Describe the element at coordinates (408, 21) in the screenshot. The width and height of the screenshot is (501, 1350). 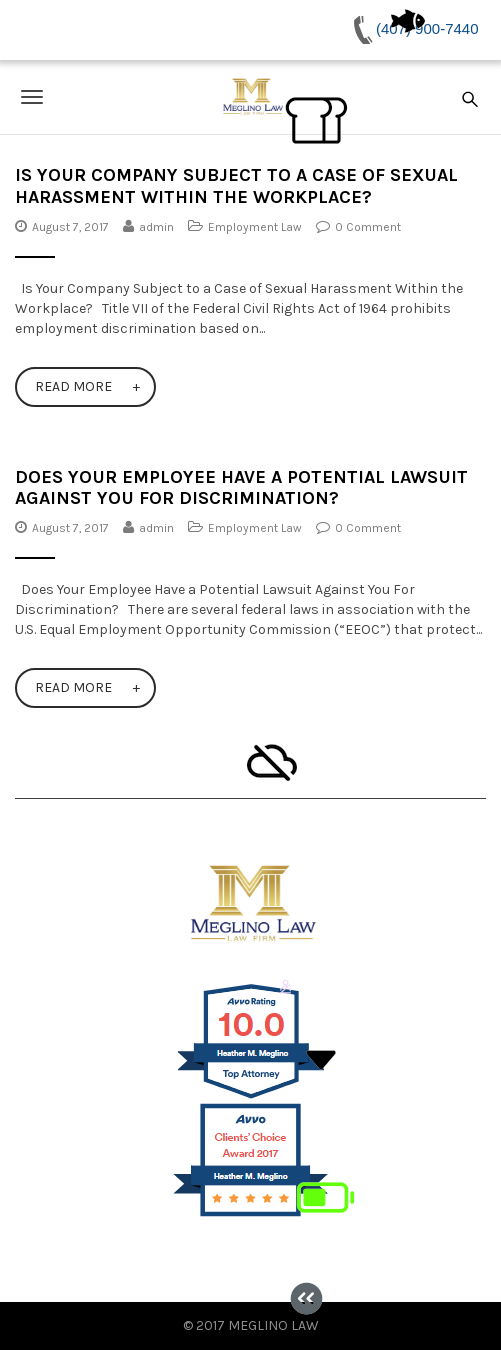
I see `access fishing or aquarium features` at that location.